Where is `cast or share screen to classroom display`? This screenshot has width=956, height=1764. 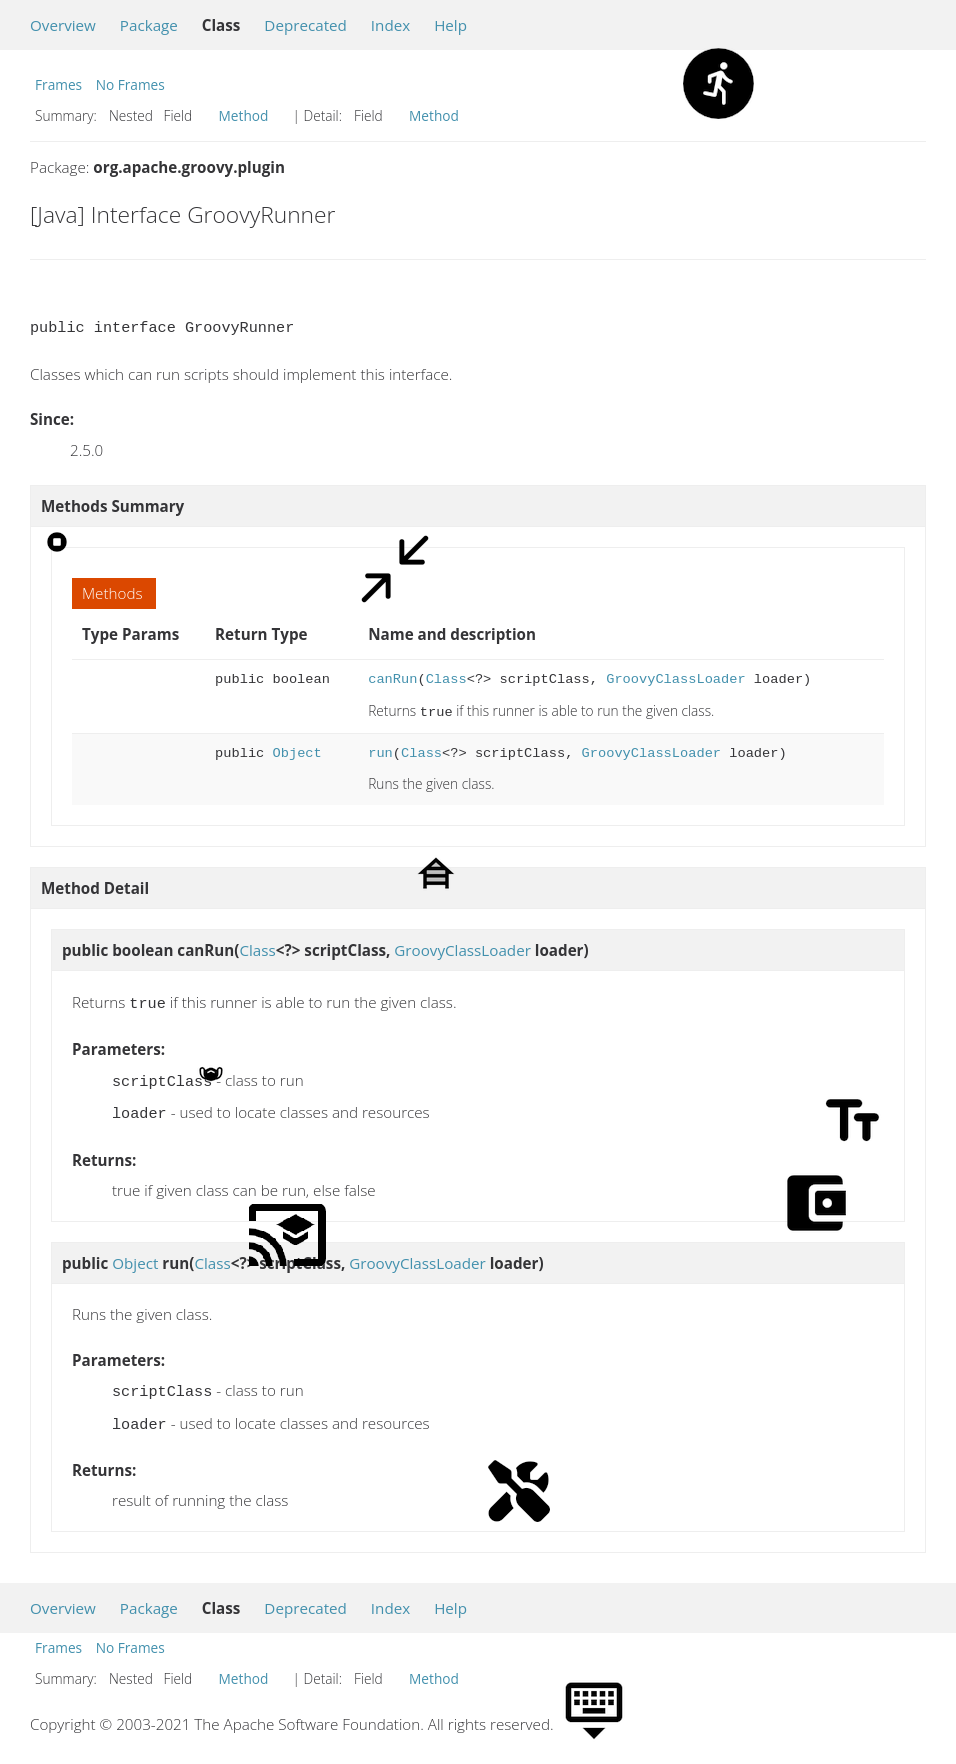 cast or share screen to classroom display is located at coordinates (287, 1235).